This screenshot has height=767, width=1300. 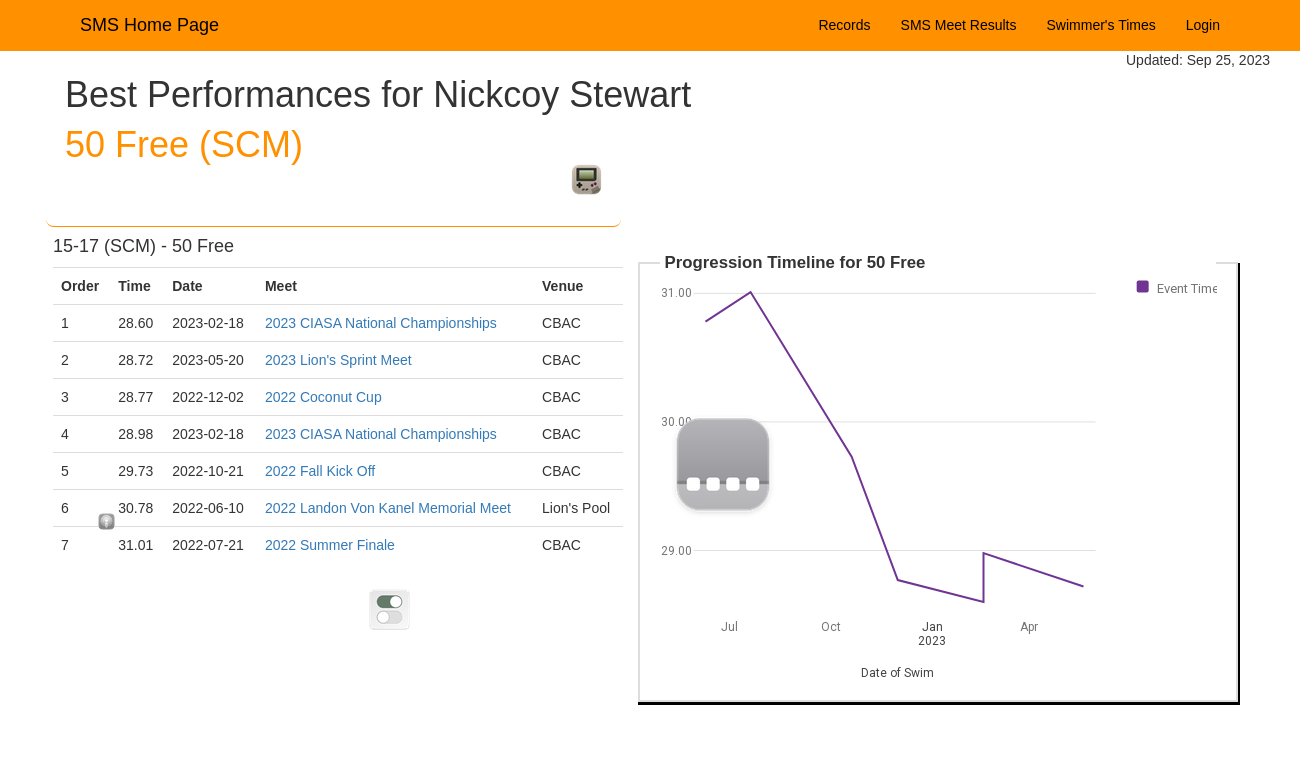 What do you see at coordinates (586, 179) in the screenshot?
I see `launch cartridges retro game emulator` at bounding box center [586, 179].